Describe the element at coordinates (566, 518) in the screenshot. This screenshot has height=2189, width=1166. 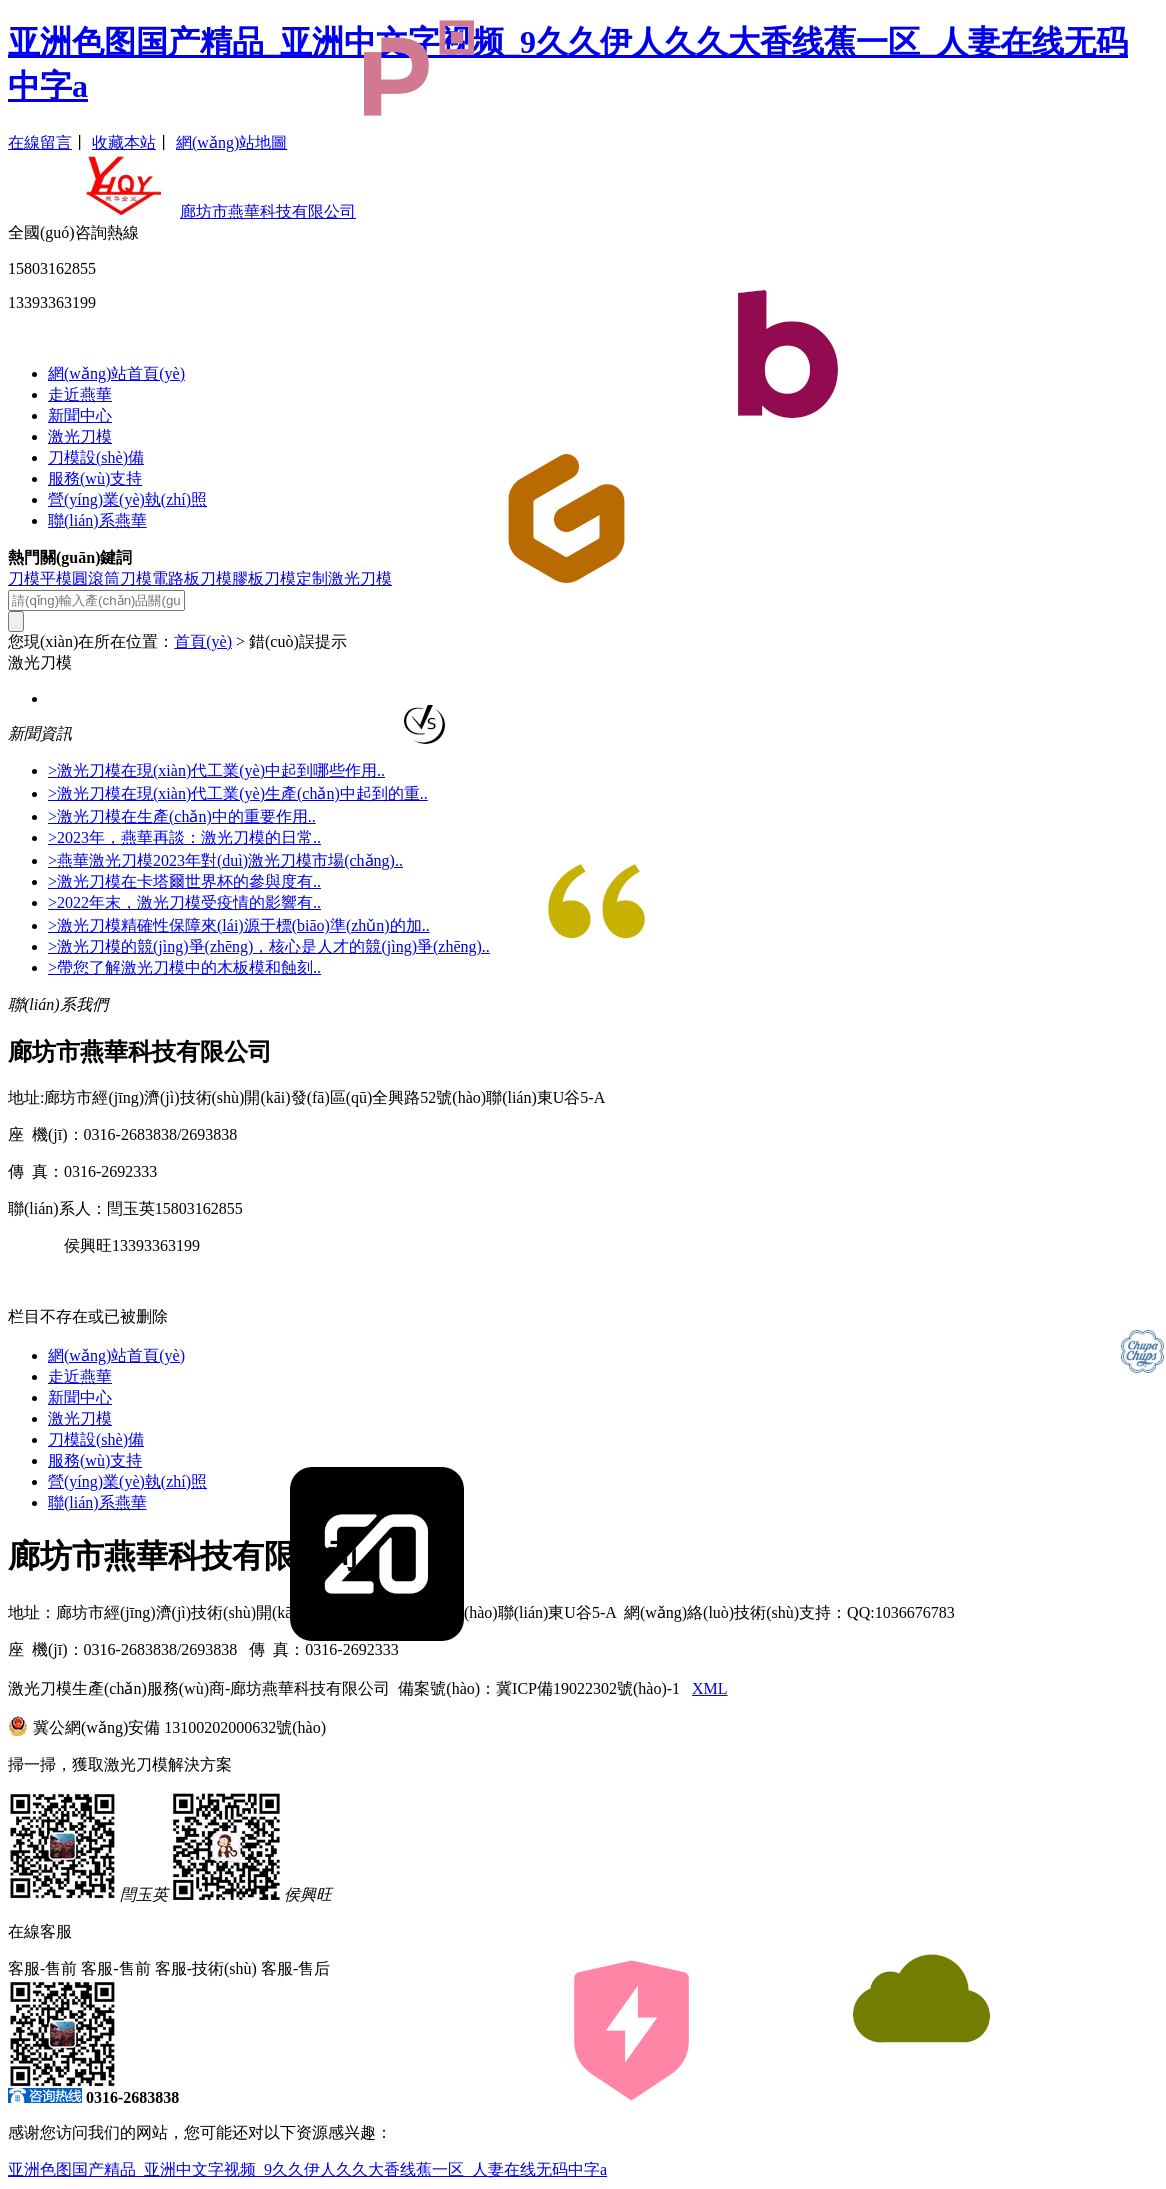
I see `open gitpod cloud development environment` at that location.